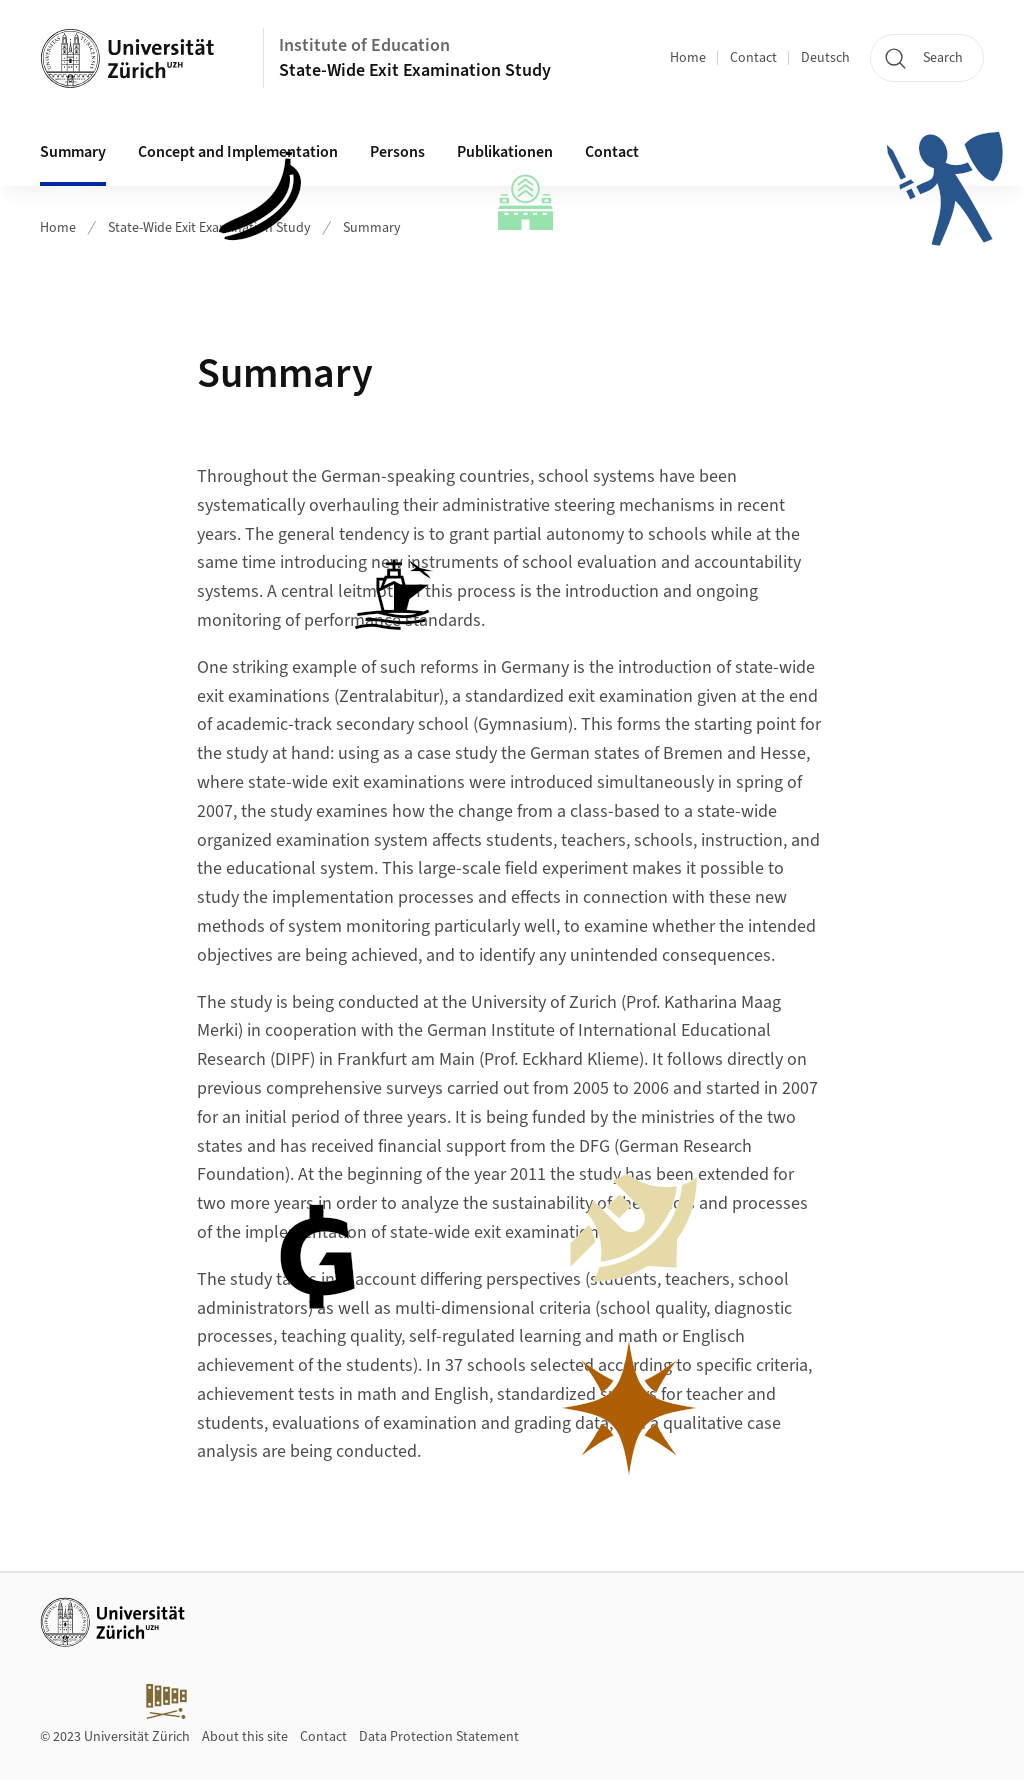 The height and width of the screenshot is (1780, 1024). Describe the element at coordinates (260, 195) in the screenshot. I see `indicates banana or tropical fruit category` at that location.